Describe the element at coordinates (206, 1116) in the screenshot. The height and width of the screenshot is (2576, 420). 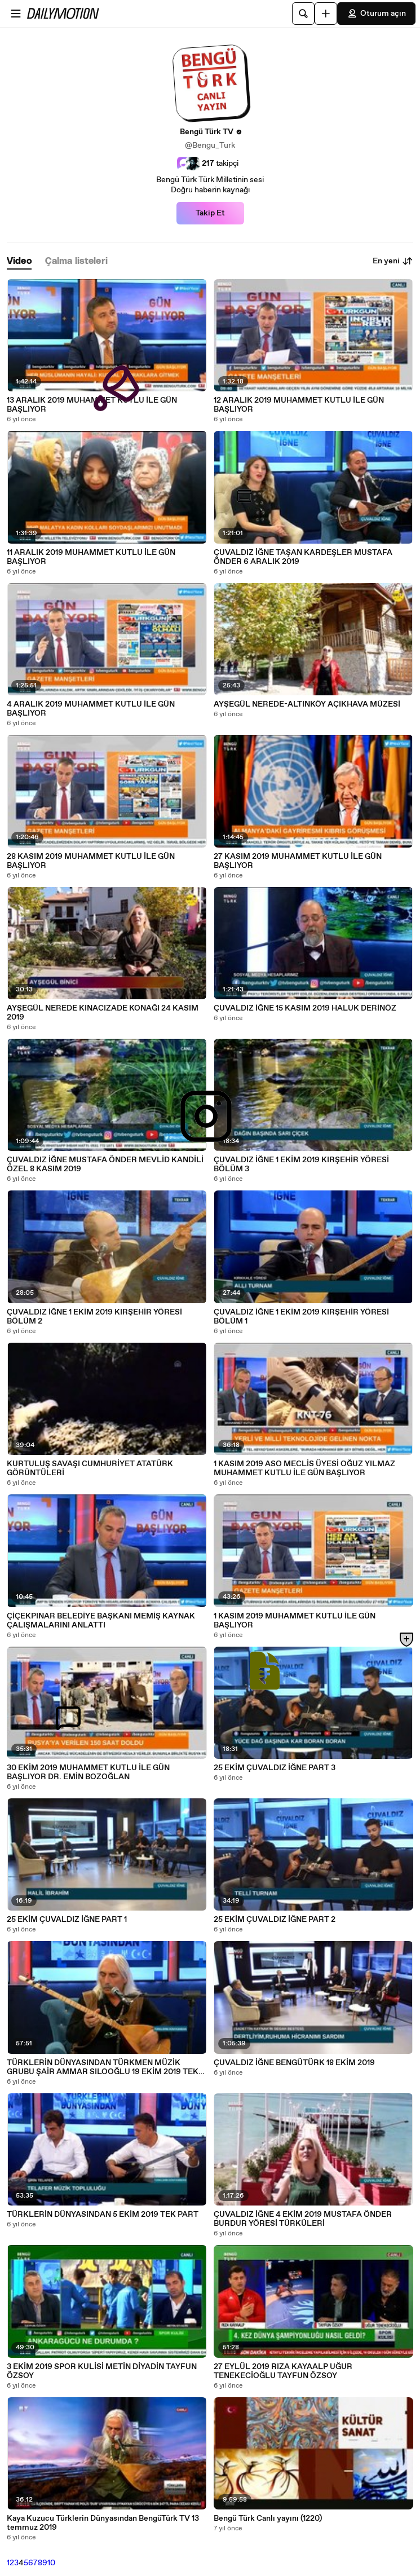
I see `open instagram app` at that location.